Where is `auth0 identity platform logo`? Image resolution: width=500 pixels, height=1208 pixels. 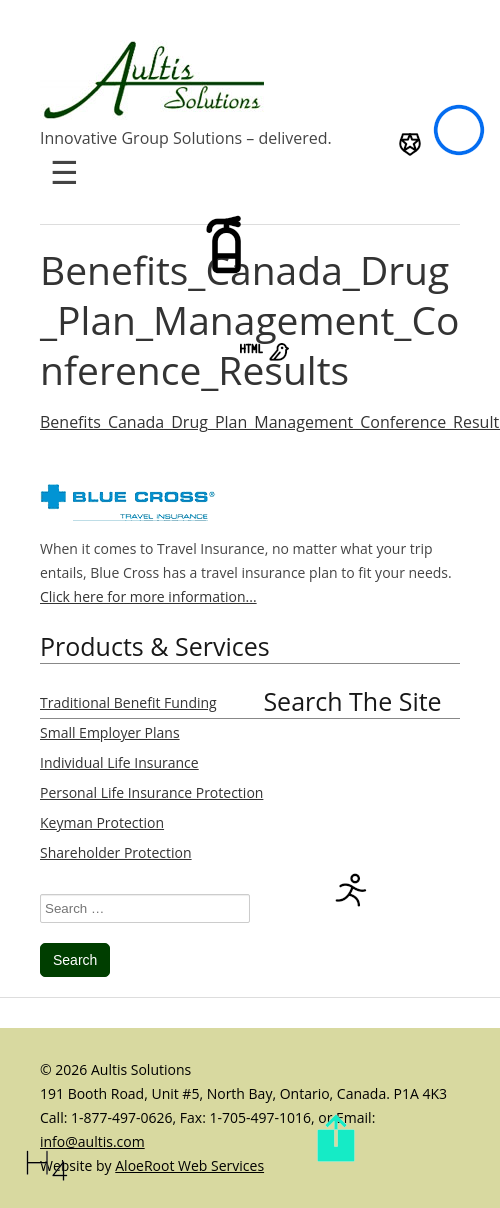 auth0 identity platform logo is located at coordinates (410, 144).